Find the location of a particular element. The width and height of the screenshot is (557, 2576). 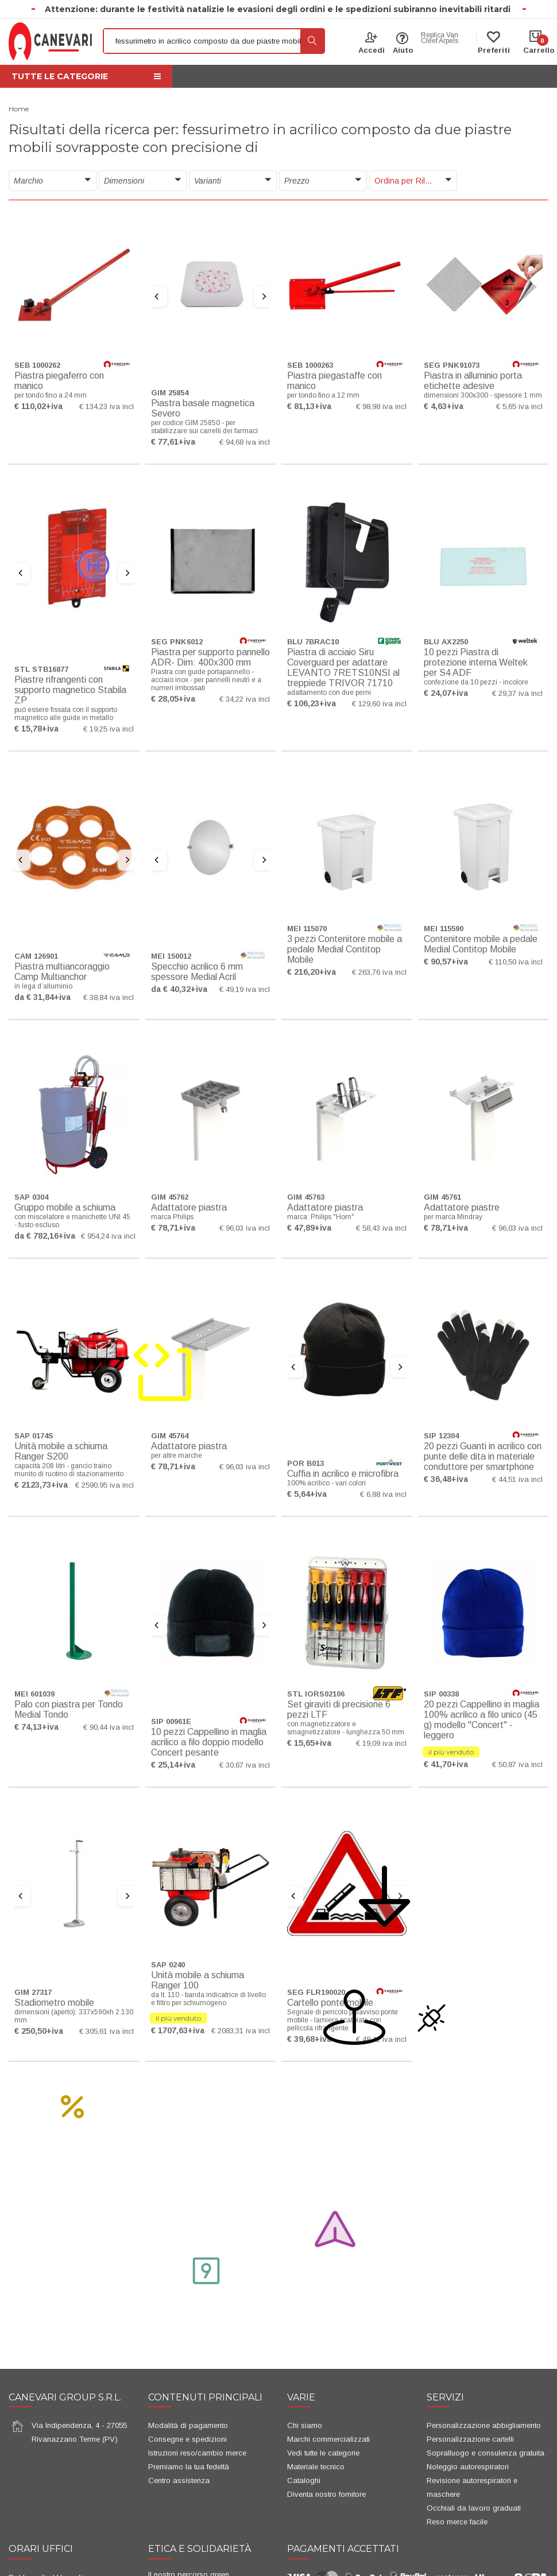

insert a code block or snippet is located at coordinates (165, 1375).